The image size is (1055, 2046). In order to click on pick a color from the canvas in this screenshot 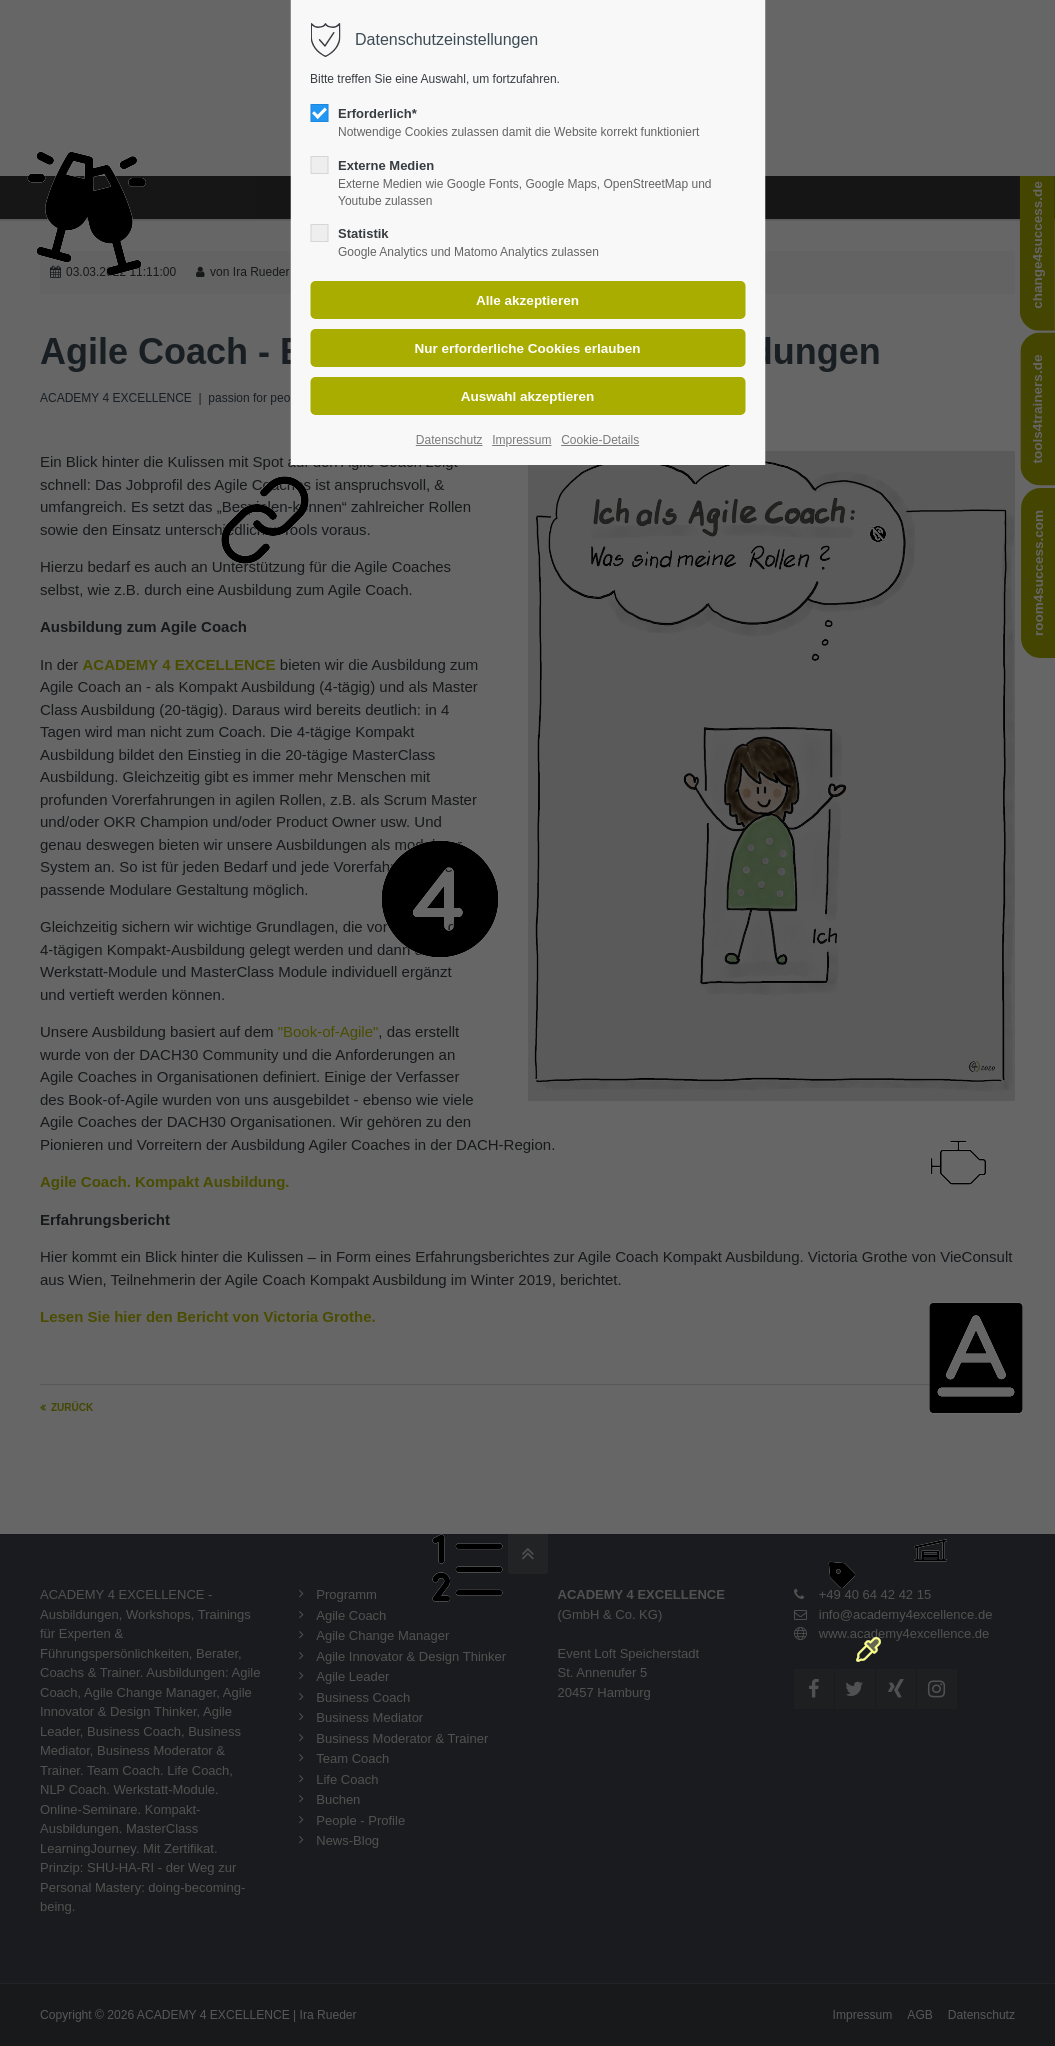, I will do `click(868, 1649)`.